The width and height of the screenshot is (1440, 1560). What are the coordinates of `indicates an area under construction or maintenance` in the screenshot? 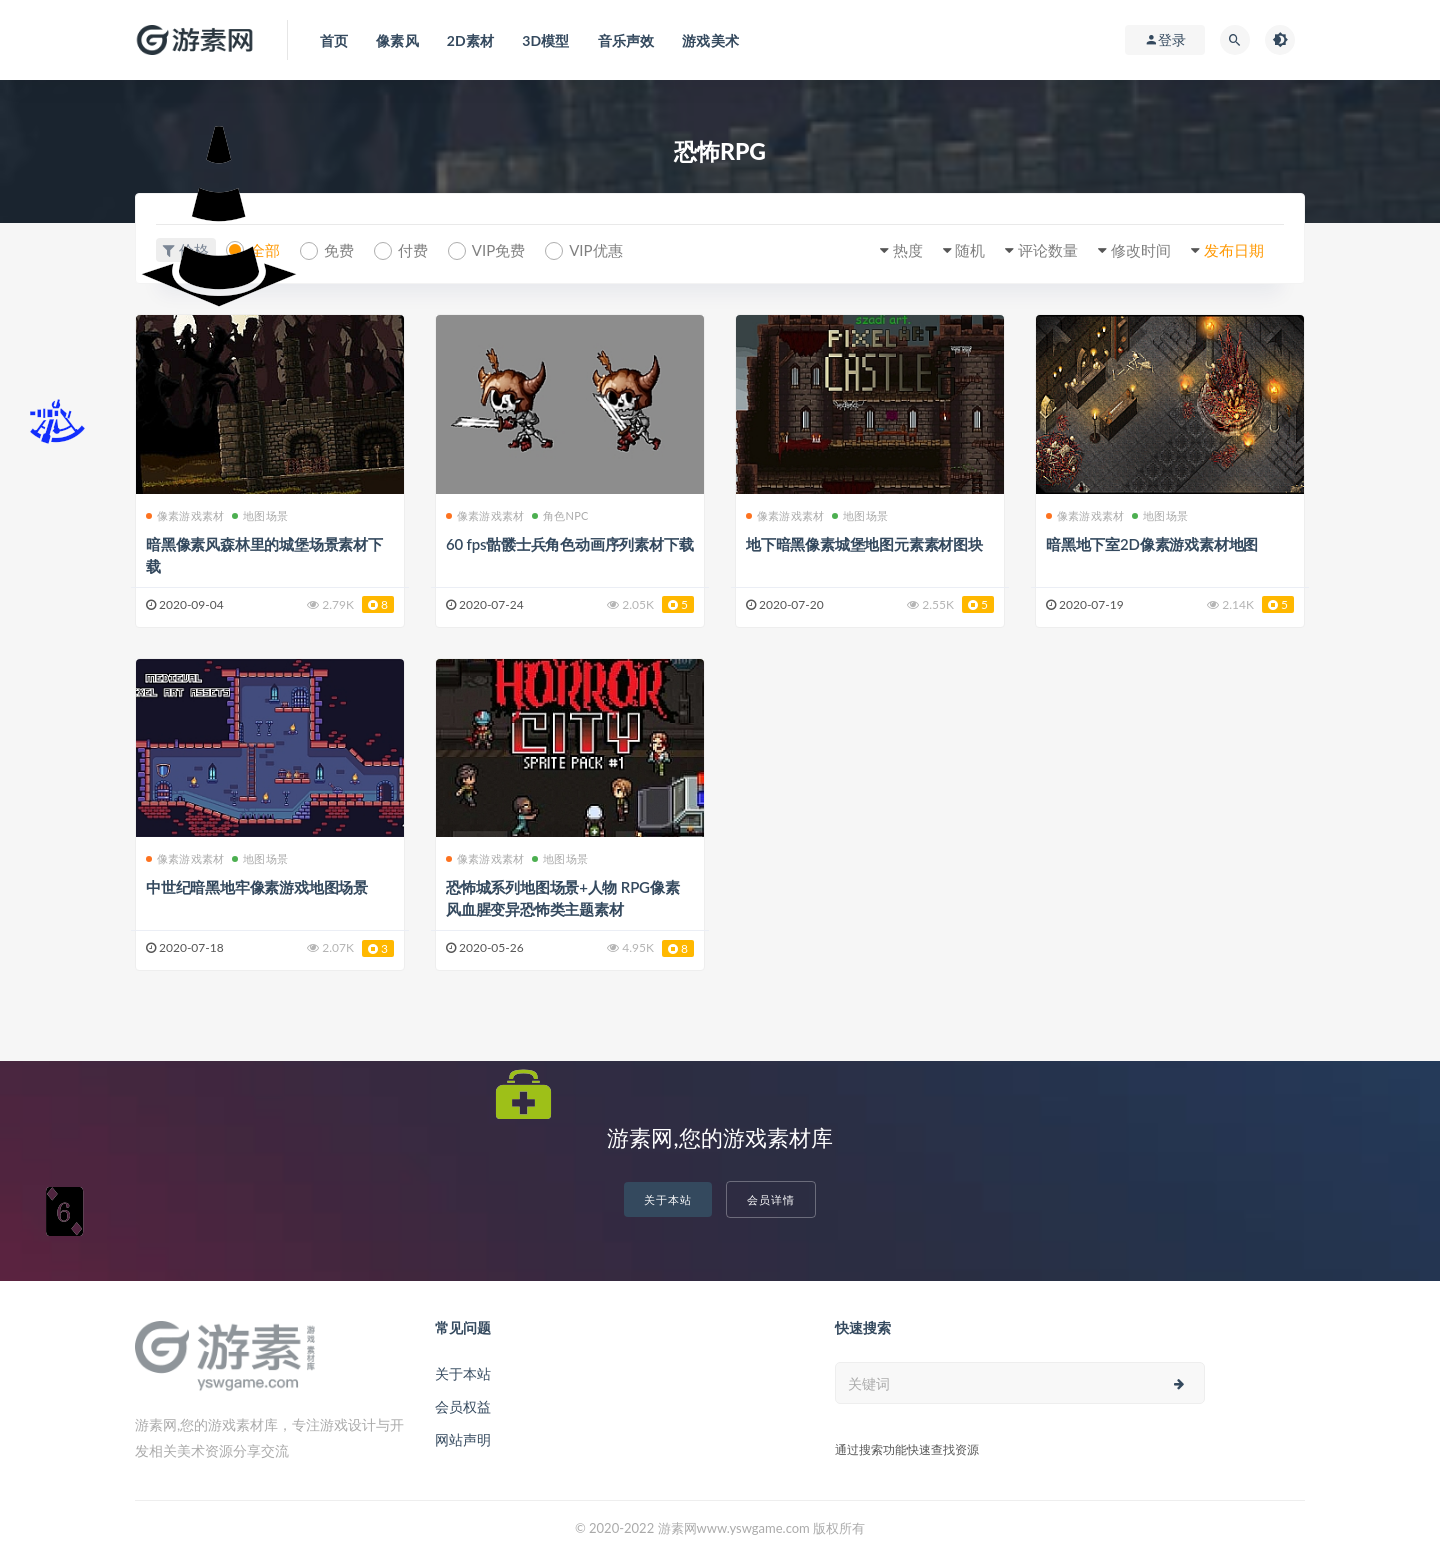 It's located at (219, 216).